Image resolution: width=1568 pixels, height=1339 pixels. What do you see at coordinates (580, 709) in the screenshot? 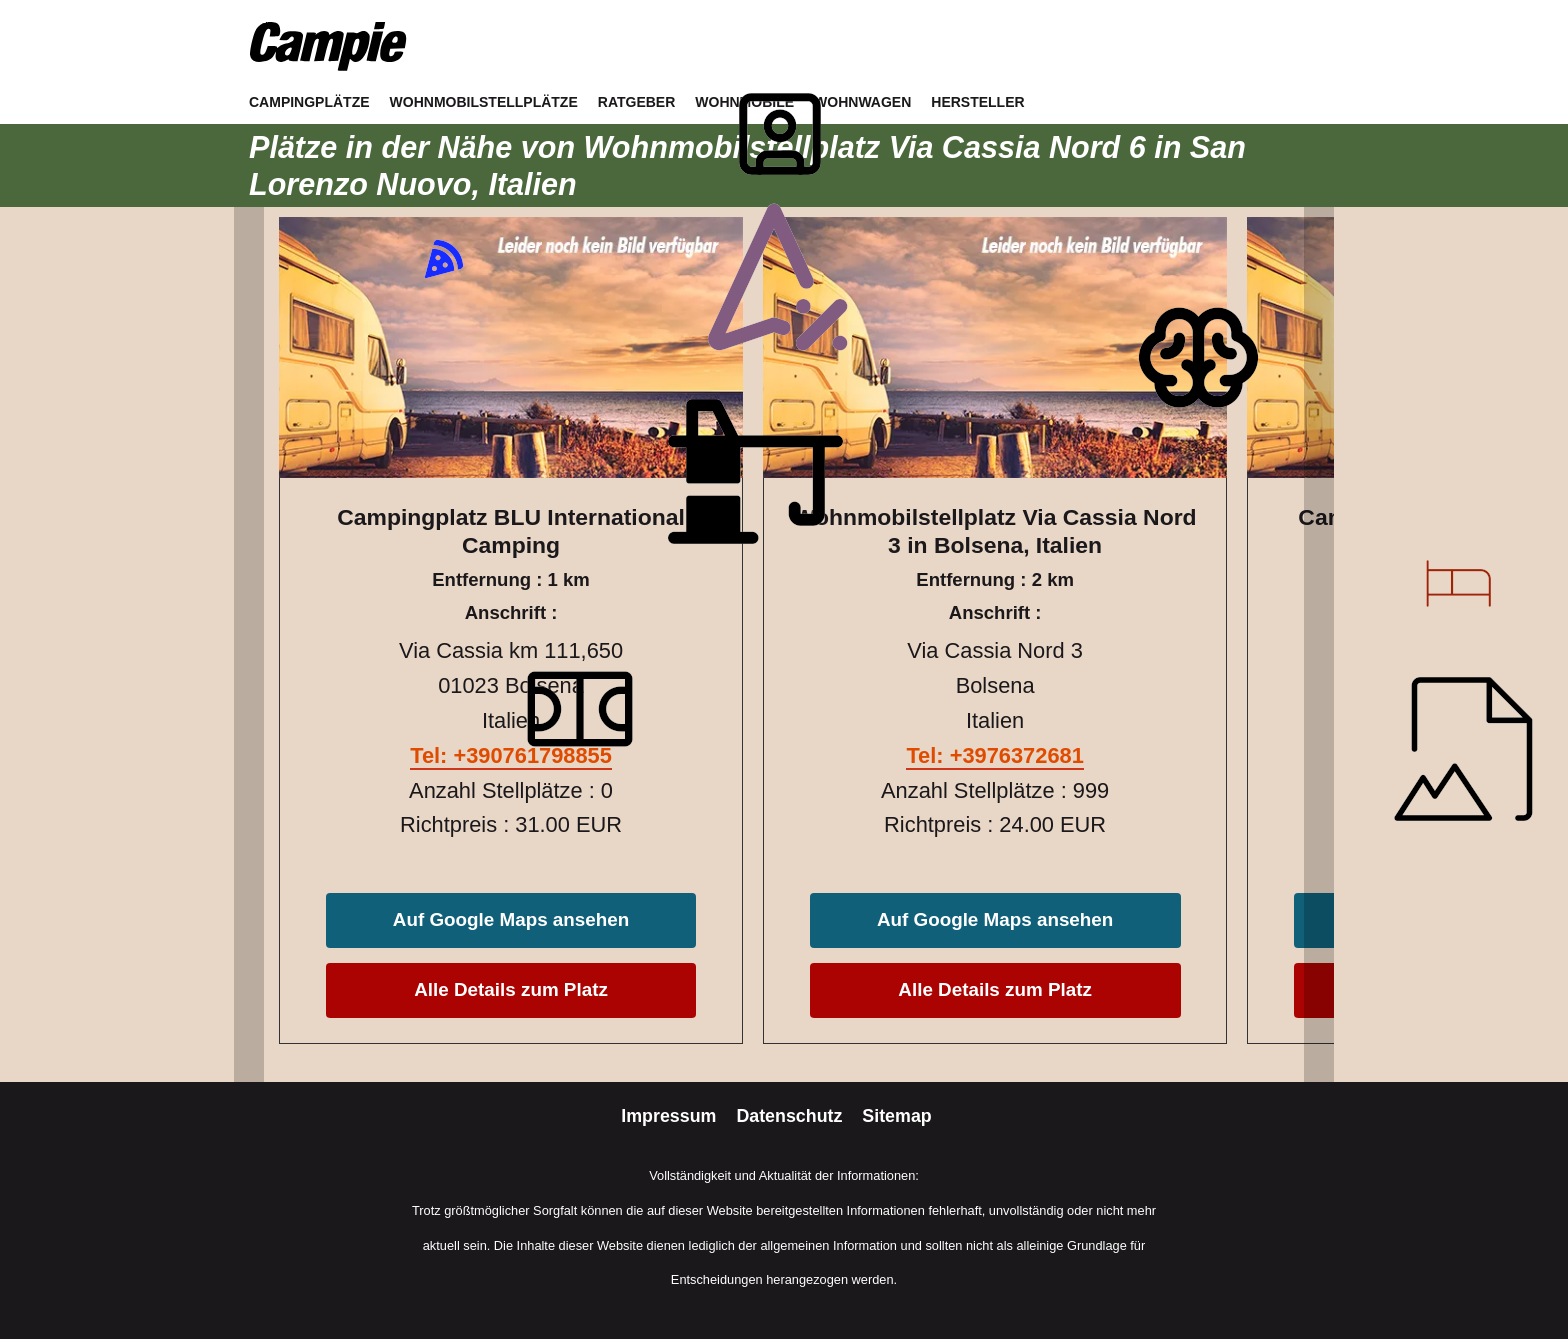
I see `view basketball court locations` at bounding box center [580, 709].